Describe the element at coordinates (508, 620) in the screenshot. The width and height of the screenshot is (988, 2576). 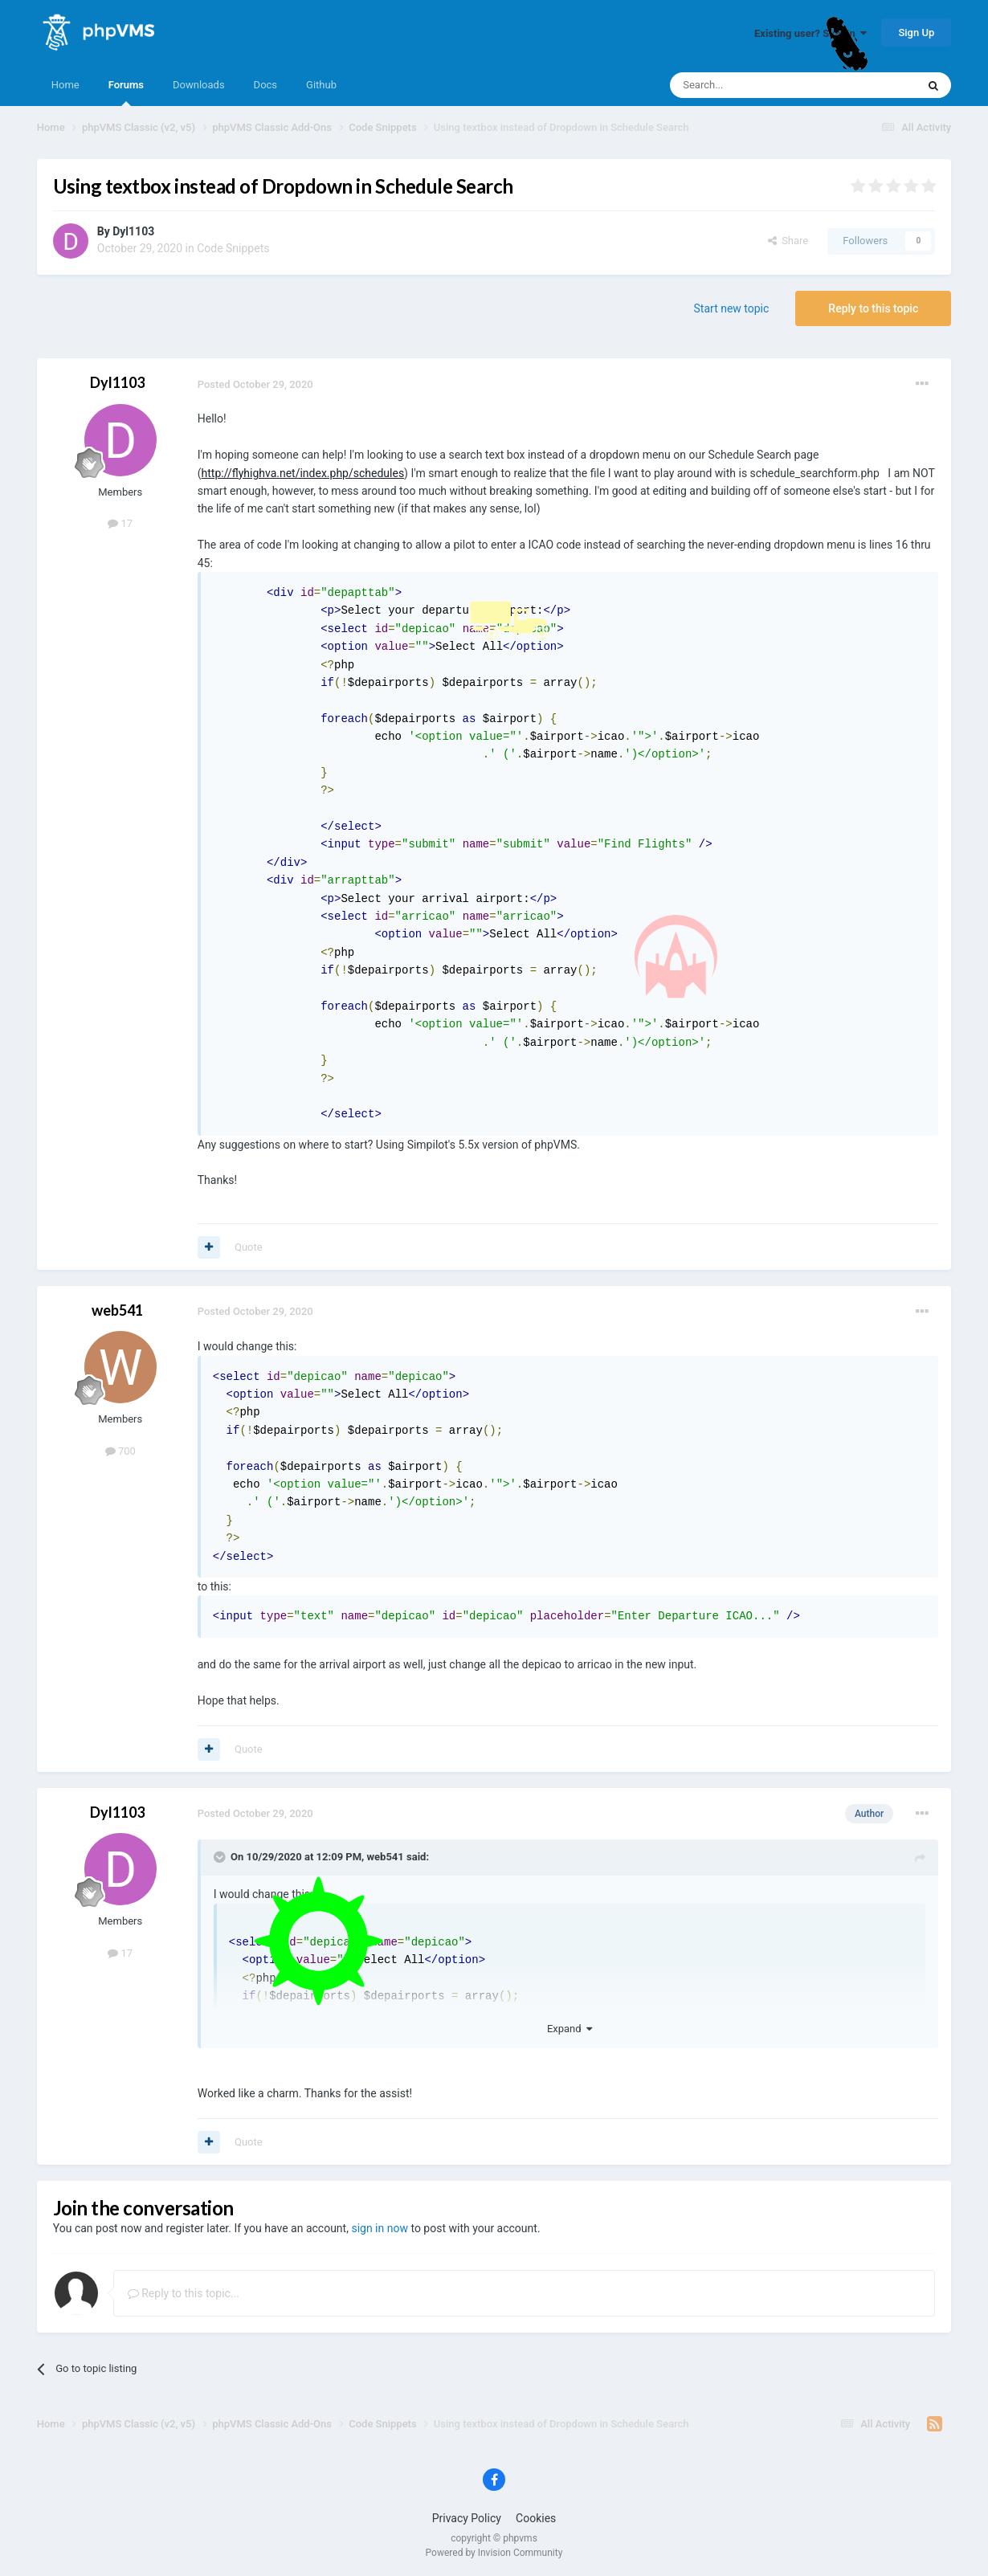
I see `indicates freight or cargo delivery` at that location.